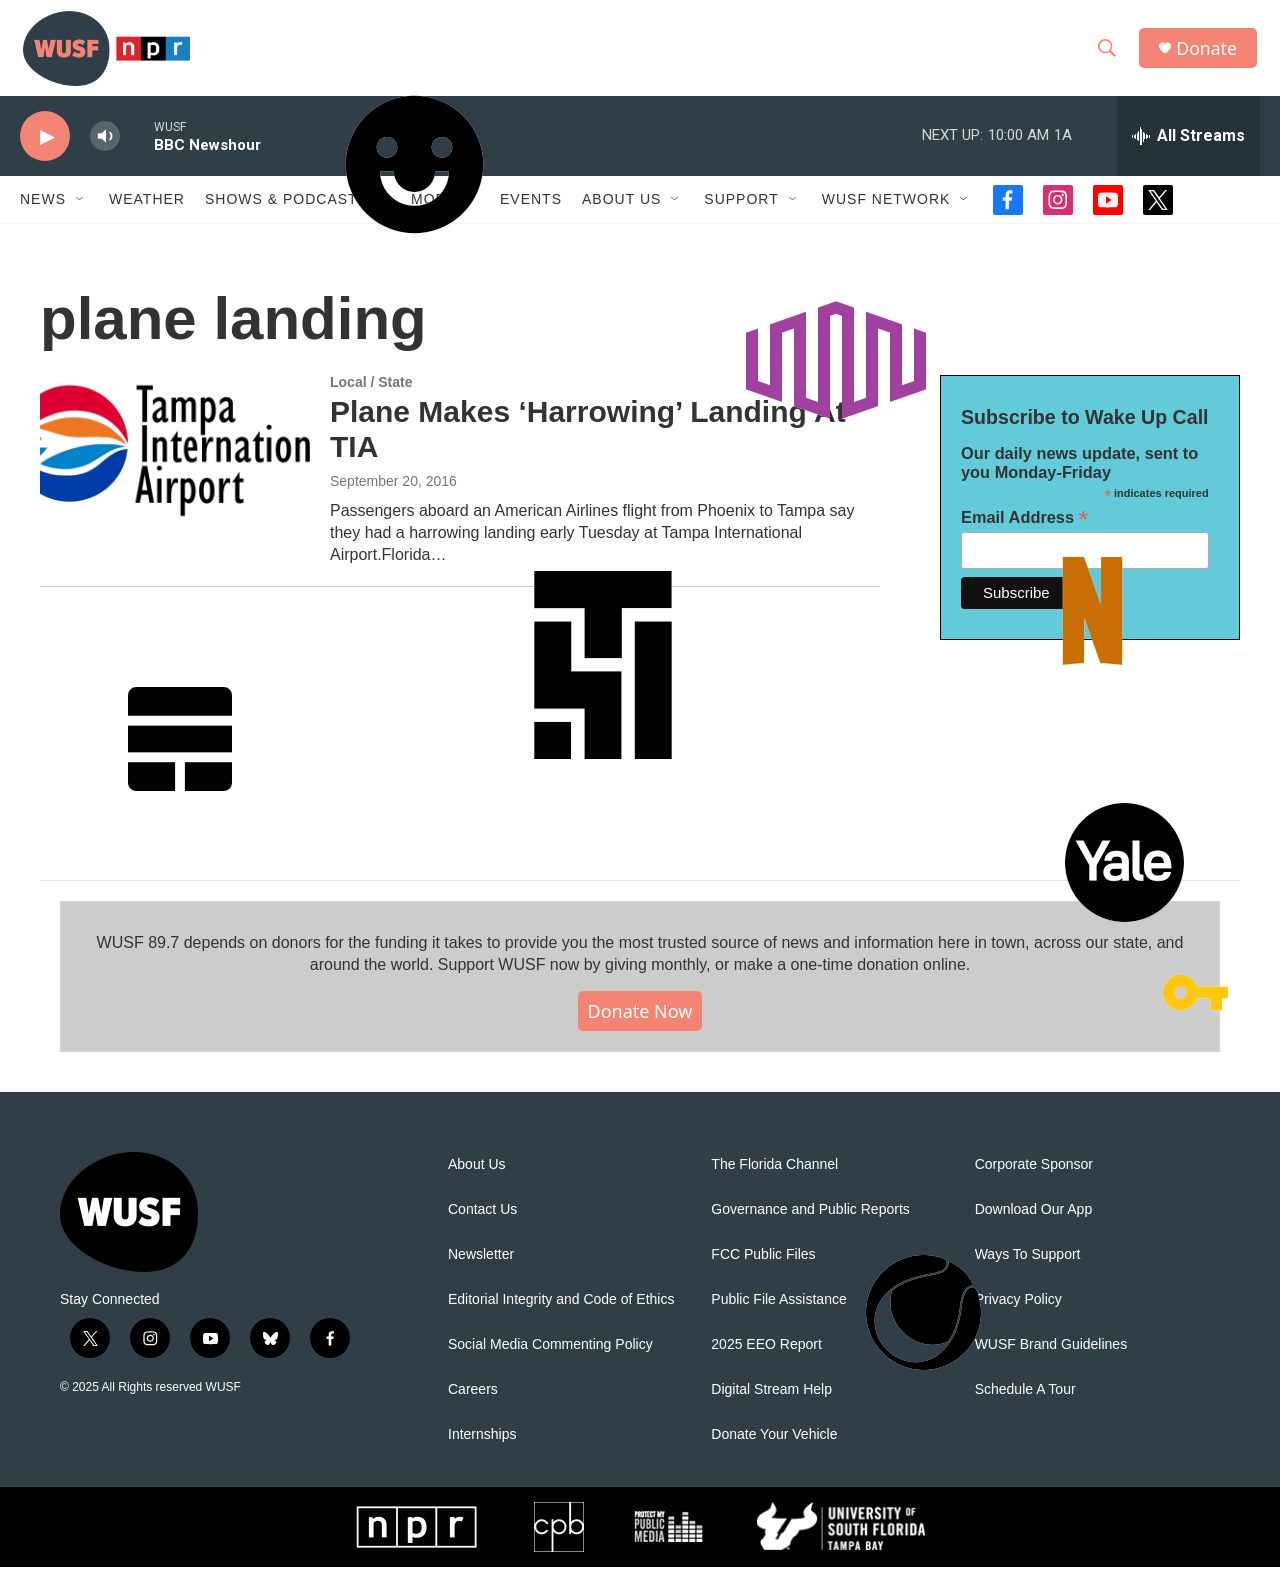 This screenshot has width=1280, height=1576. What do you see at coordinates (836, 360) in the screenshot?
I see `equinix metal logo` at bounding box center [836, 360].